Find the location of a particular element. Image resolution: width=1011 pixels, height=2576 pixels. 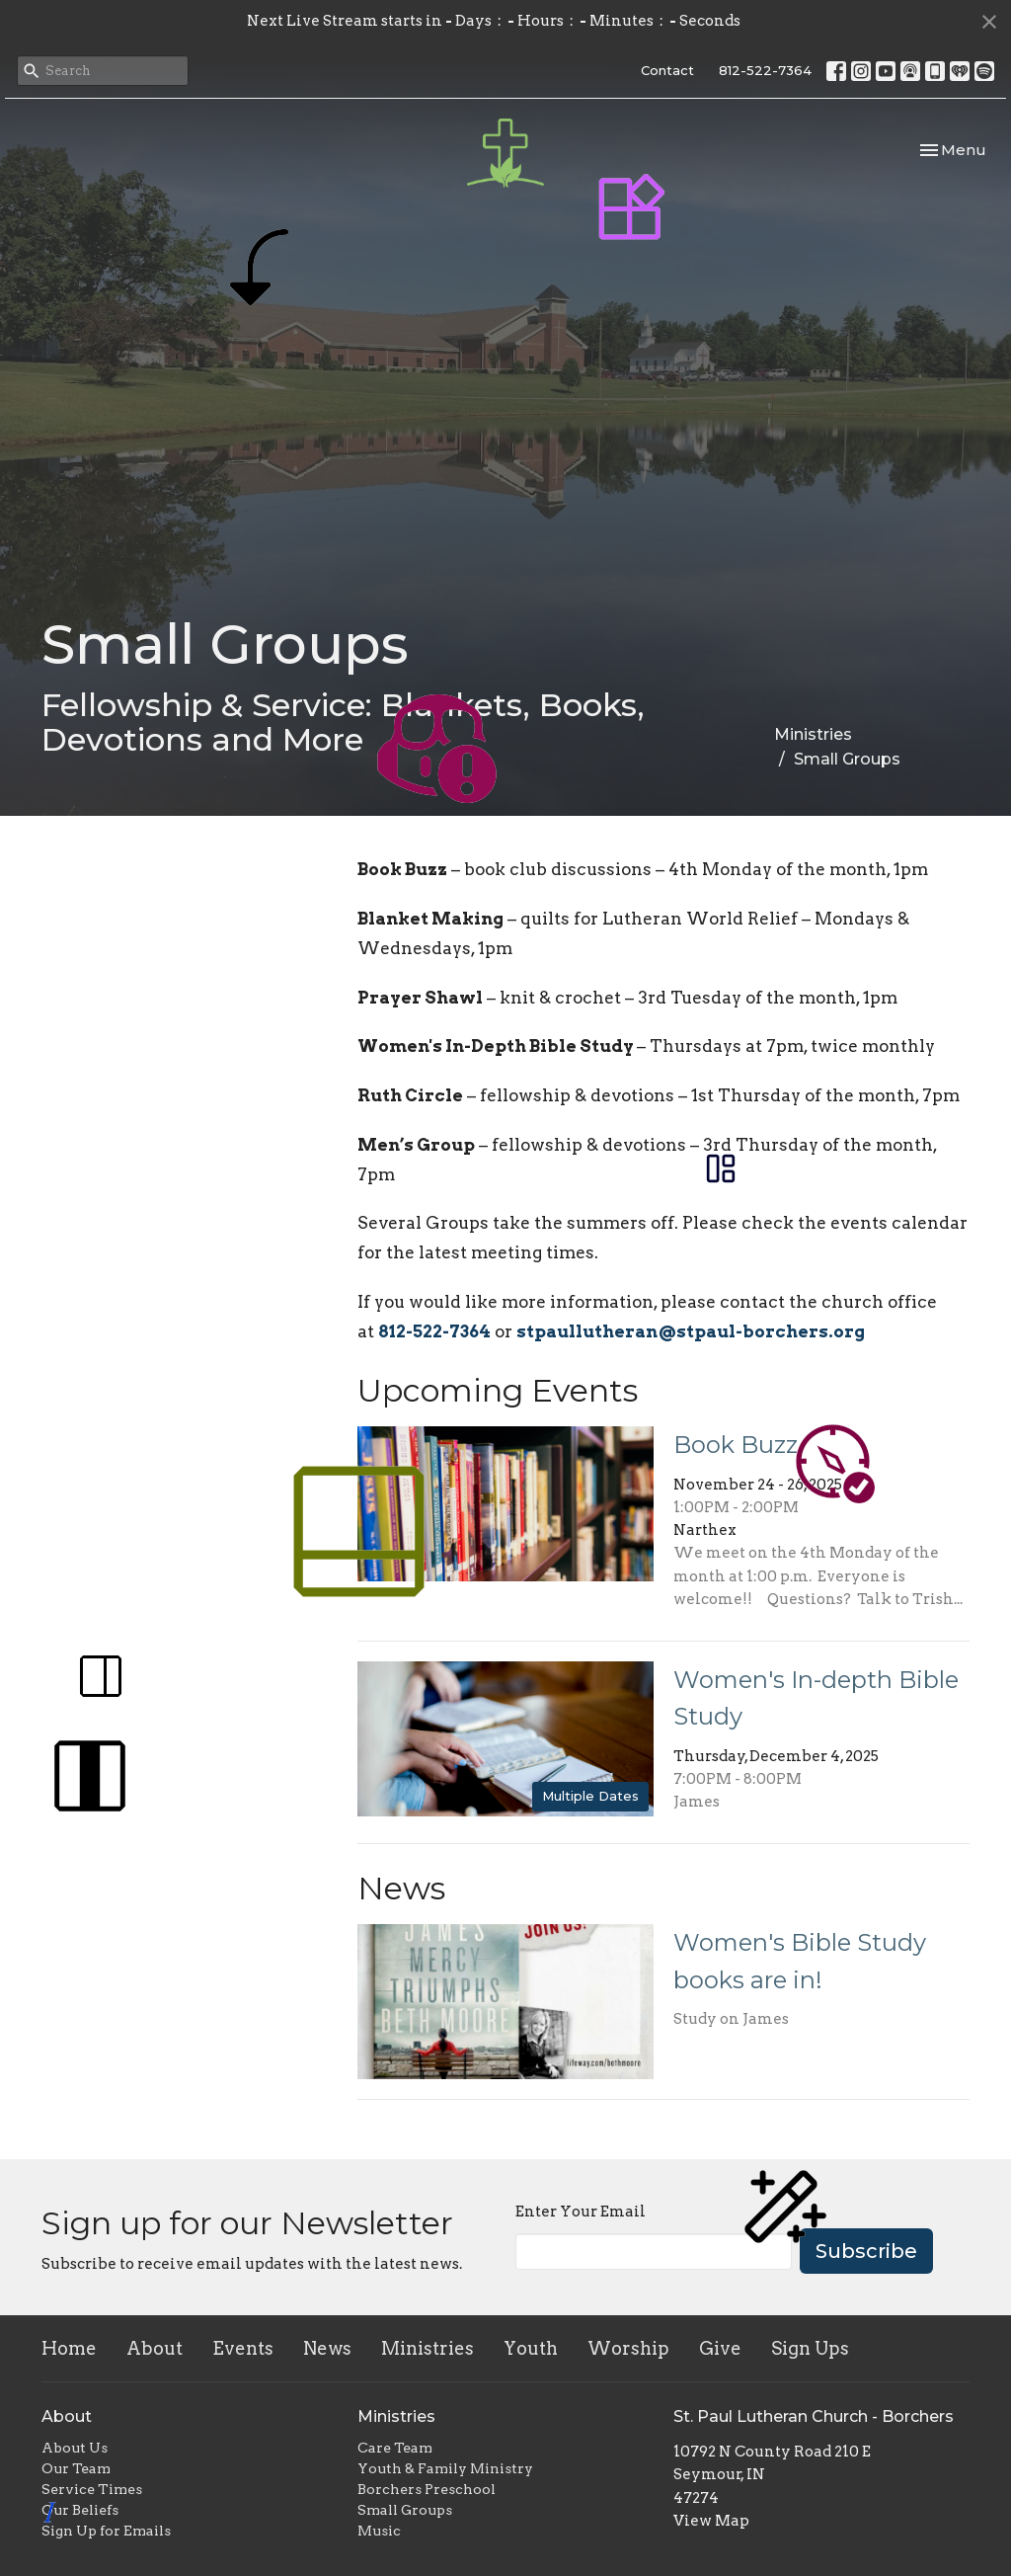

toggle left sidebar panel is located at coordinates (721, 1168).